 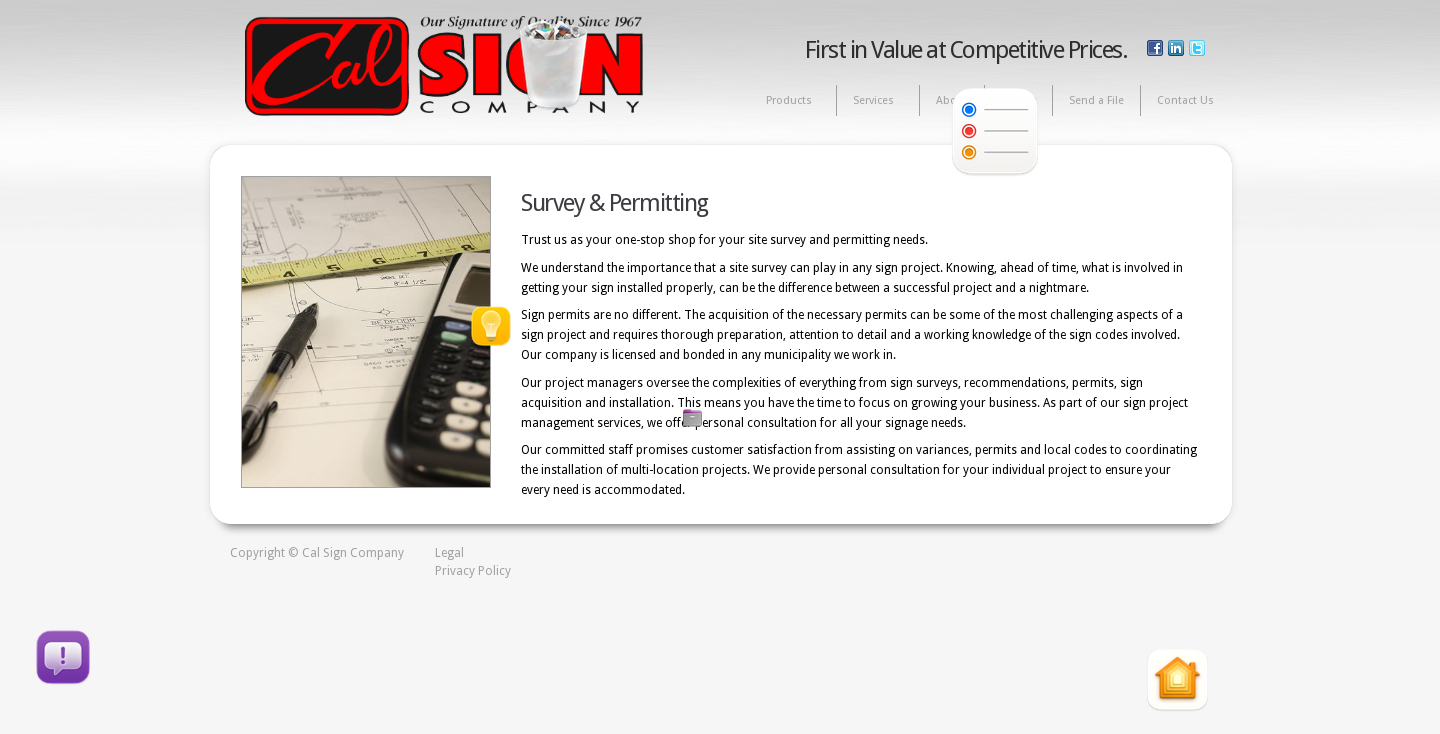 I want to click on open the file manager application, so click(x=692, y=417).